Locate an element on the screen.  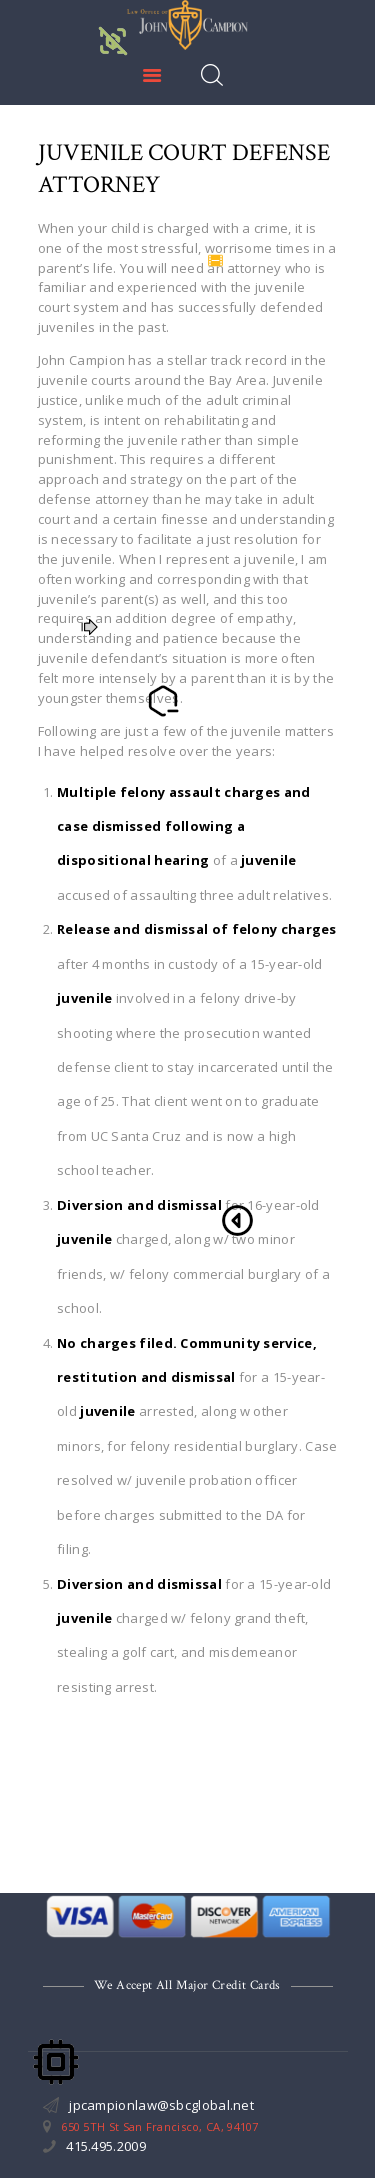
disable augmented reality mode is located at coordinates (113, 41).